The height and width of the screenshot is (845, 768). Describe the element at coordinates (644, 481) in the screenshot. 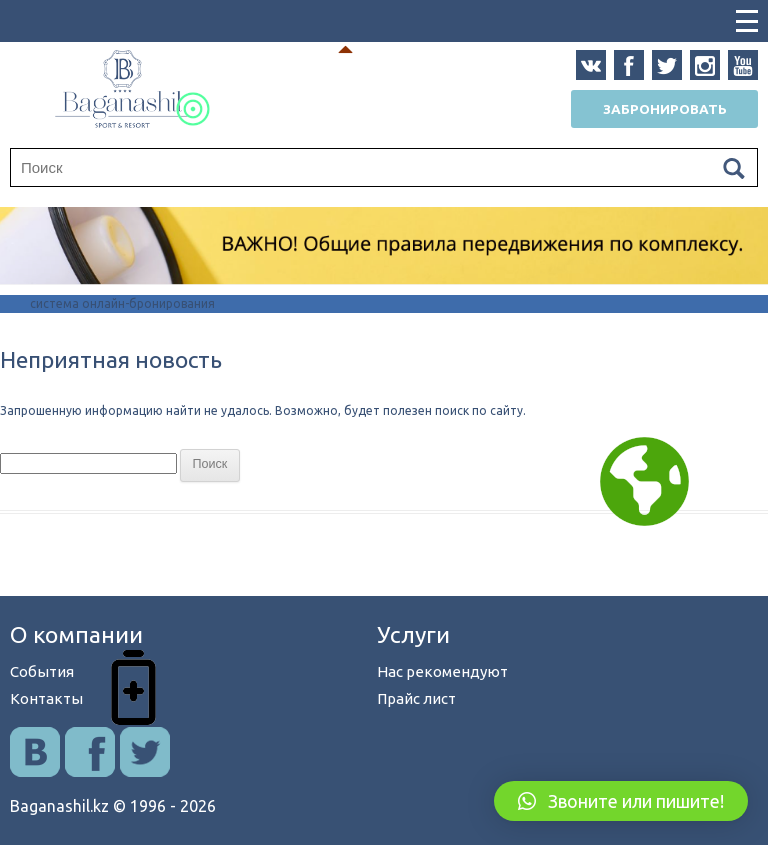

I see `switch to global or worldwide view` at that location.